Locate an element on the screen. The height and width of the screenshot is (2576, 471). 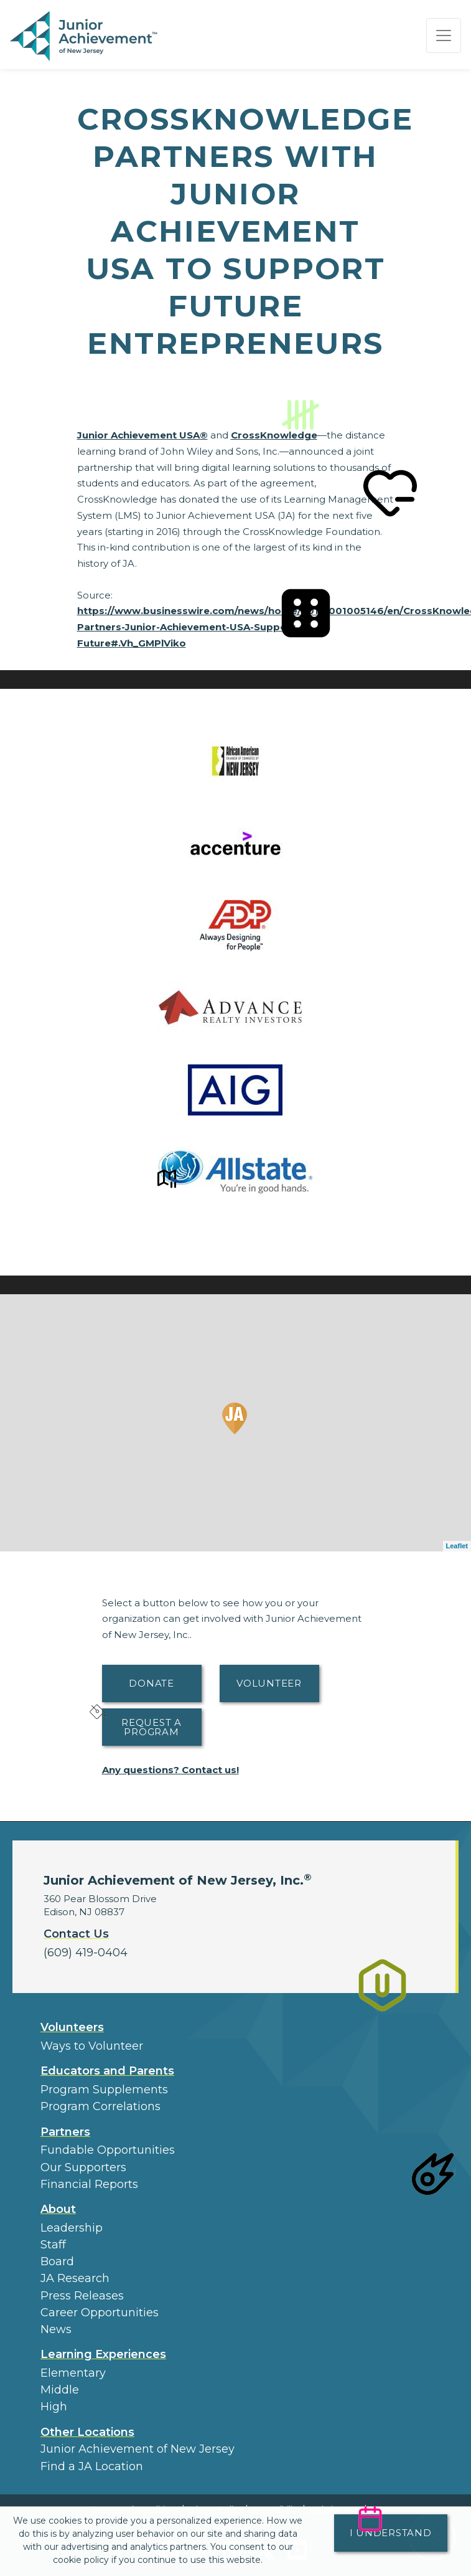
fill an area with a selected color is located at coordinates (98, 1712).